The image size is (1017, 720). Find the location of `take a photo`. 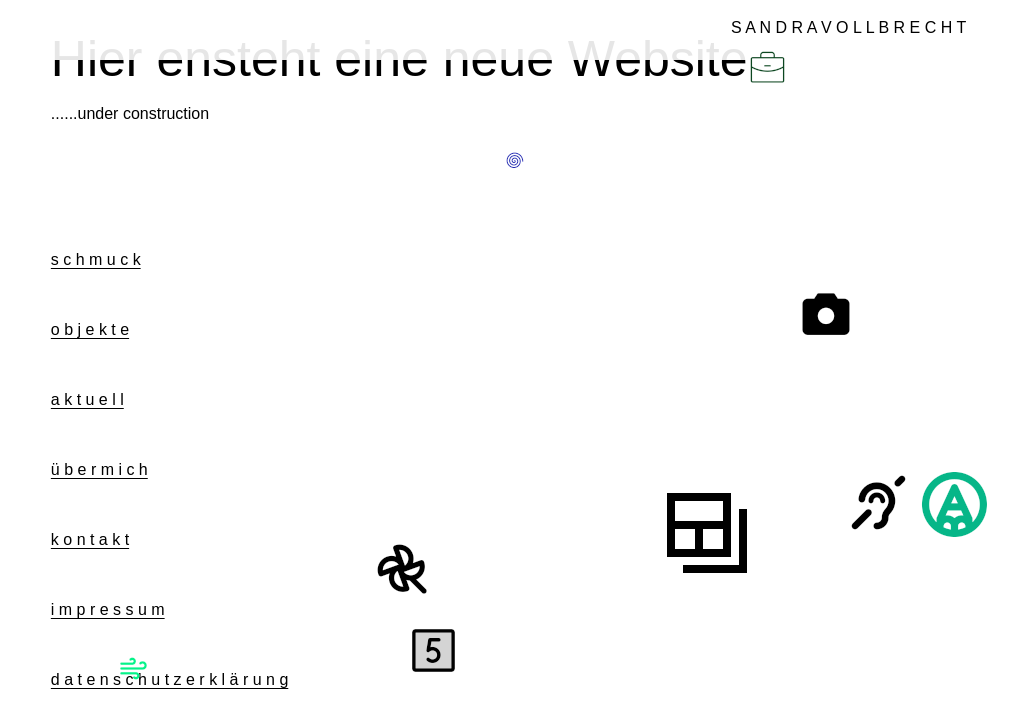

take a photo is located at coordinates (826, 315).